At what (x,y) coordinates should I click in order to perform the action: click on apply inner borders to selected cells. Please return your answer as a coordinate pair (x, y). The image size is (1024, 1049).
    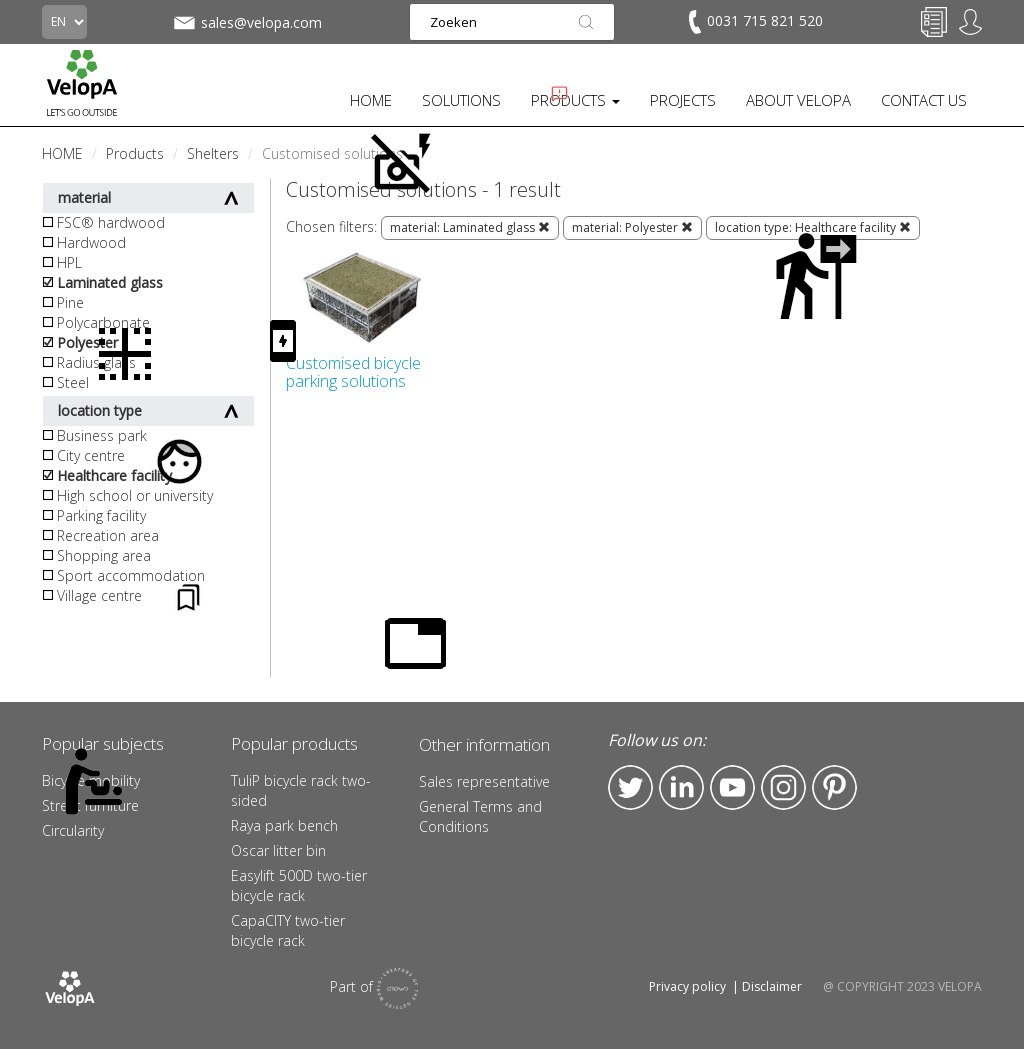
    Looking at the image, I should click on (125, 354).